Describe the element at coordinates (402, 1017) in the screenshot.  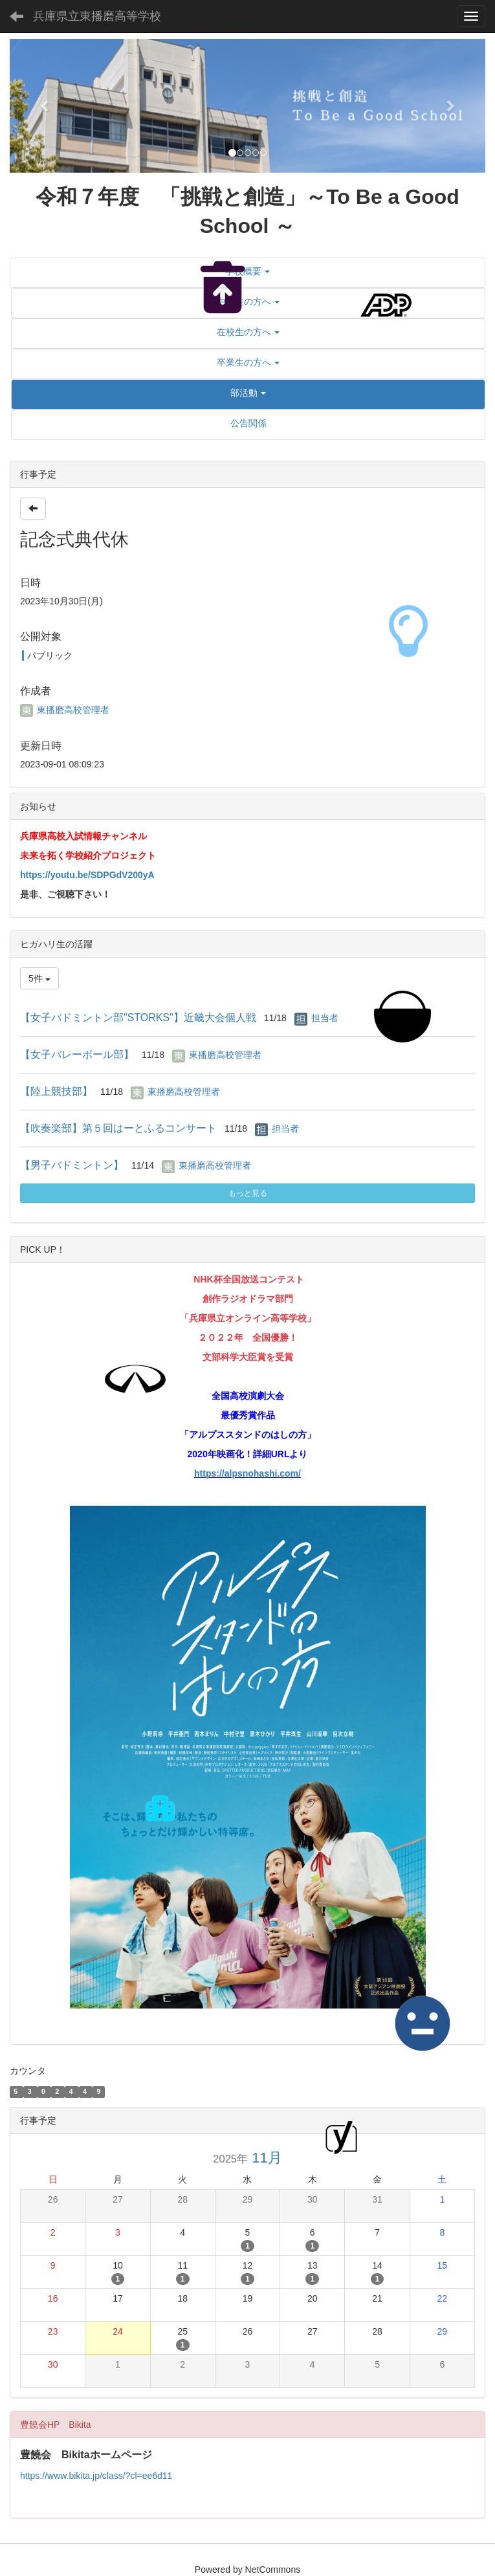
I see `umami analytics platform logo` at that location.